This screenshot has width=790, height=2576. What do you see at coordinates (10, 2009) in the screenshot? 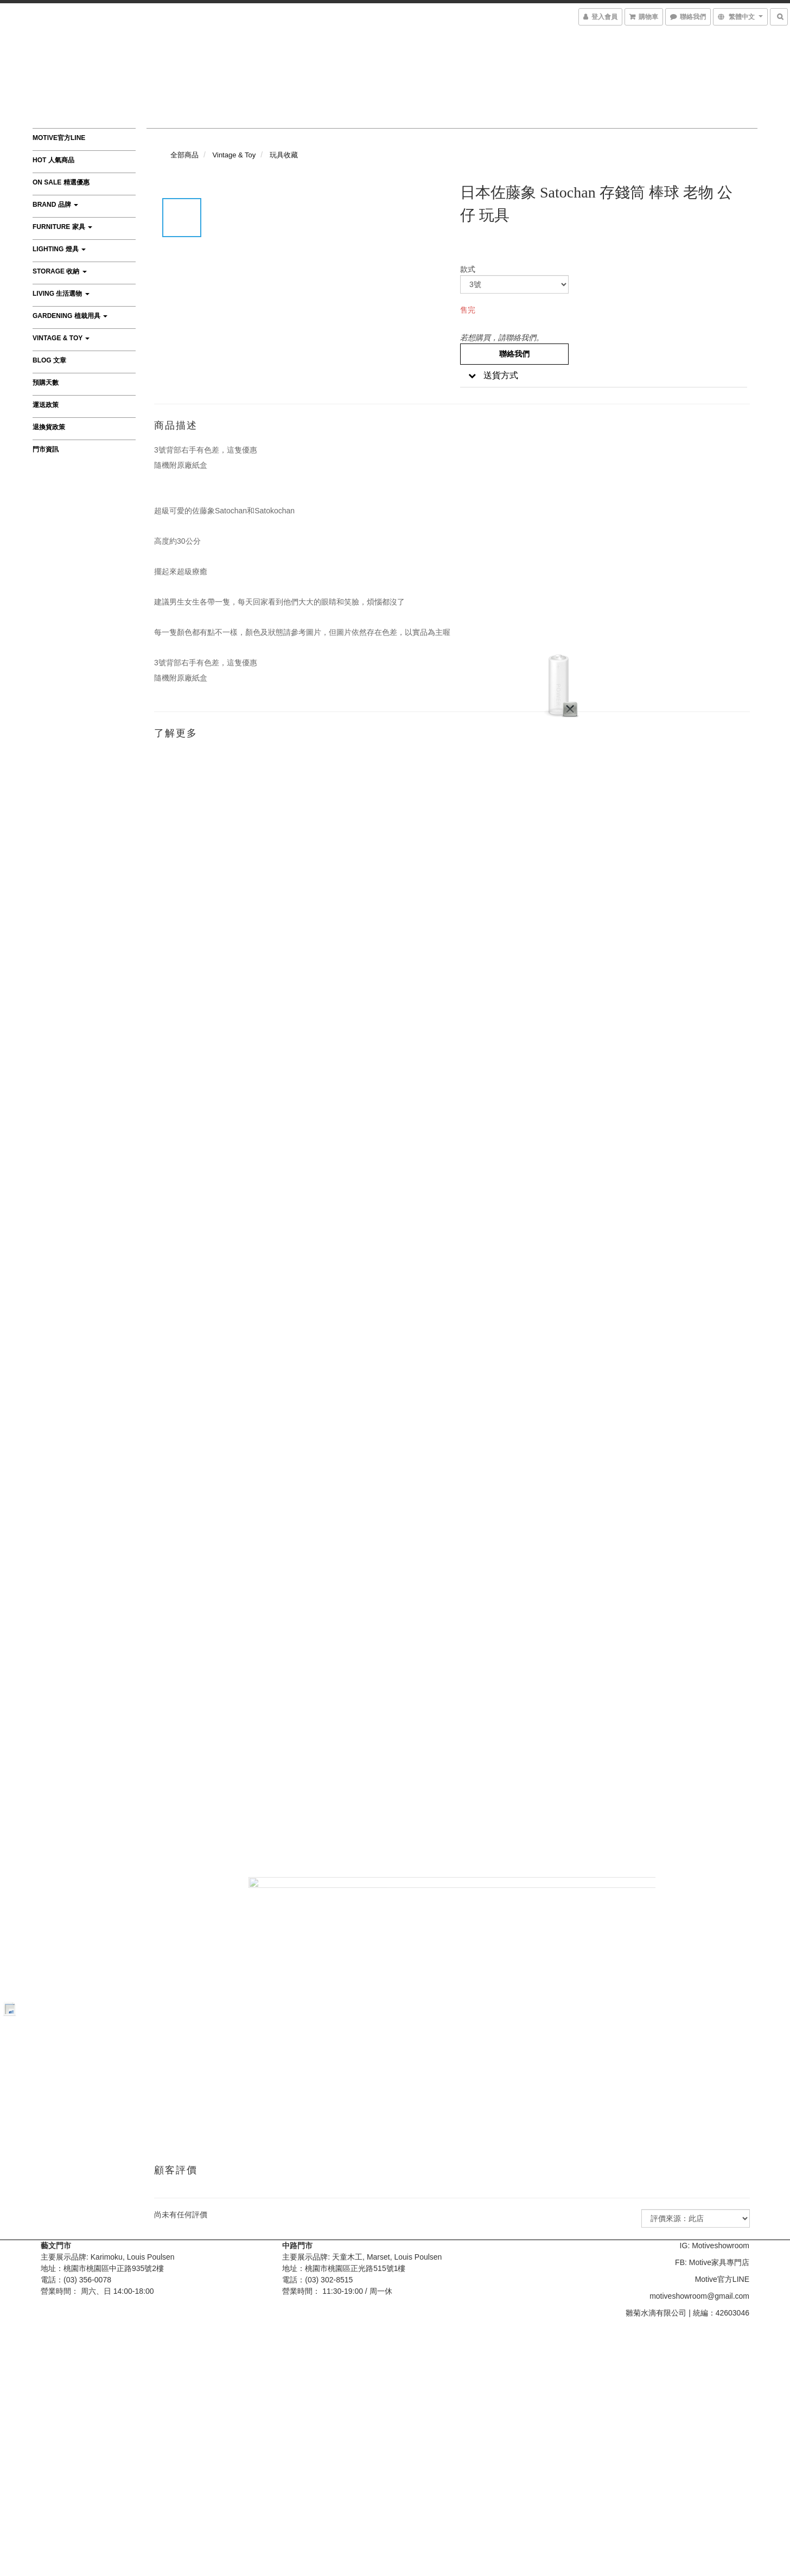
I see `open a spreadsheet file` at bounding box center [10, 2009].